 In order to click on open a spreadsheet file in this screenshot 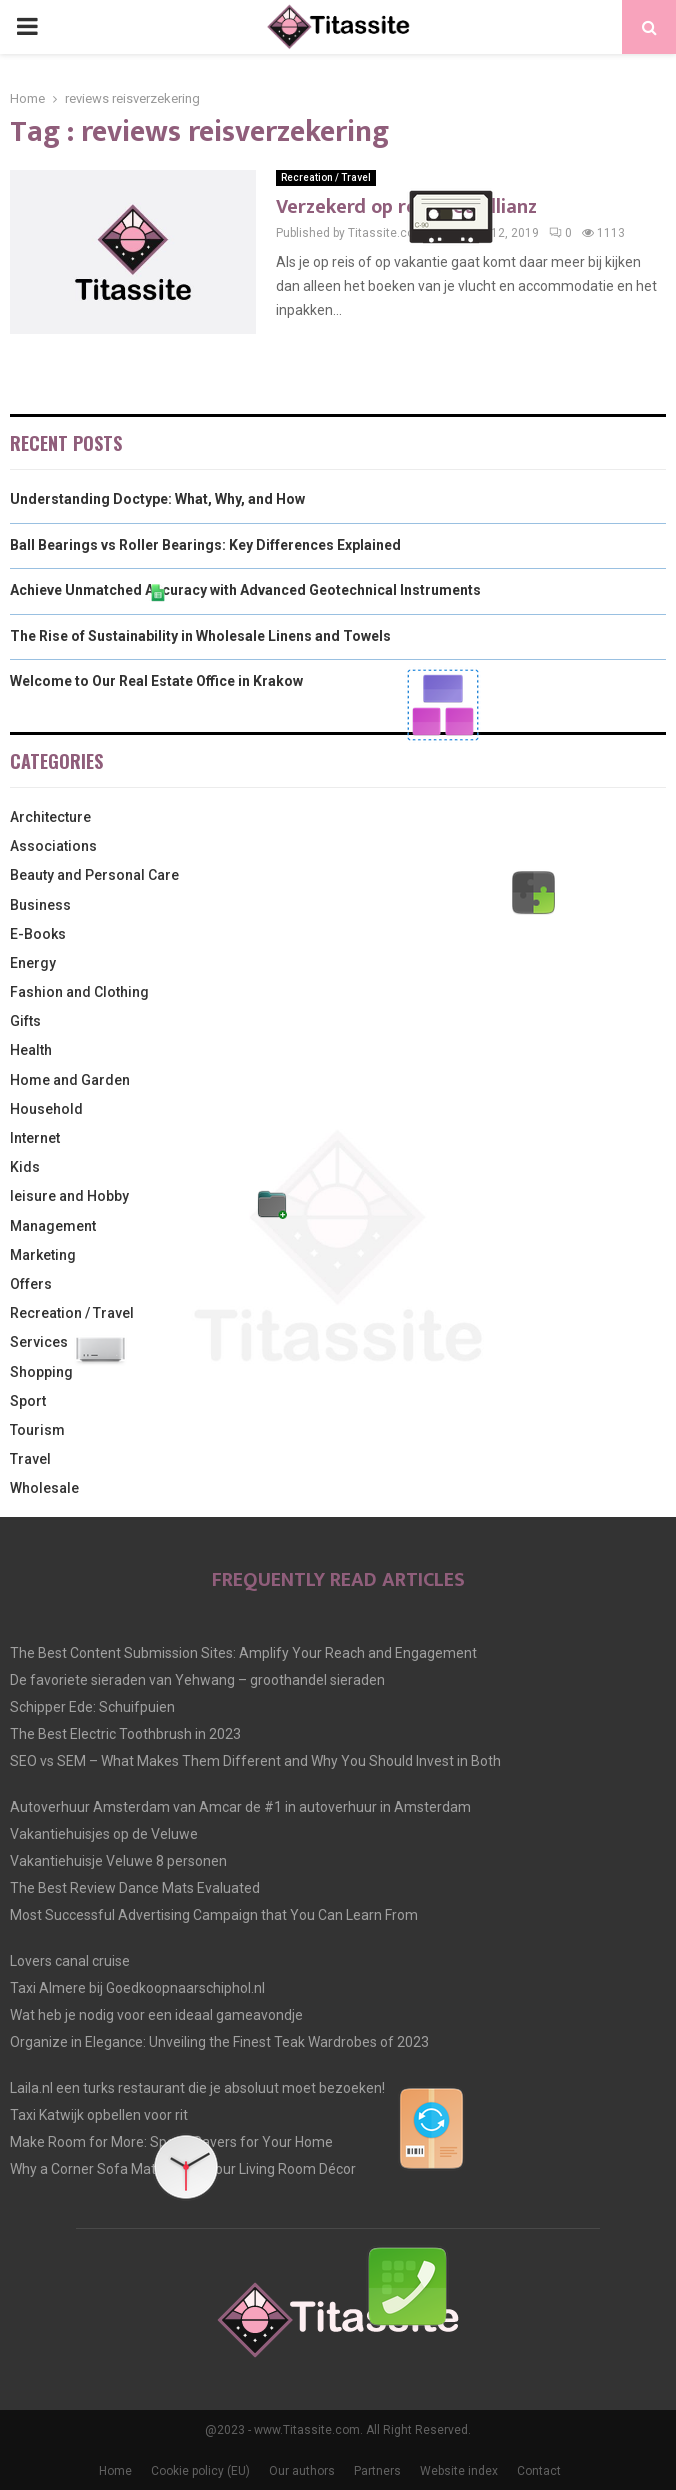, I will do `click(158, 593)`.